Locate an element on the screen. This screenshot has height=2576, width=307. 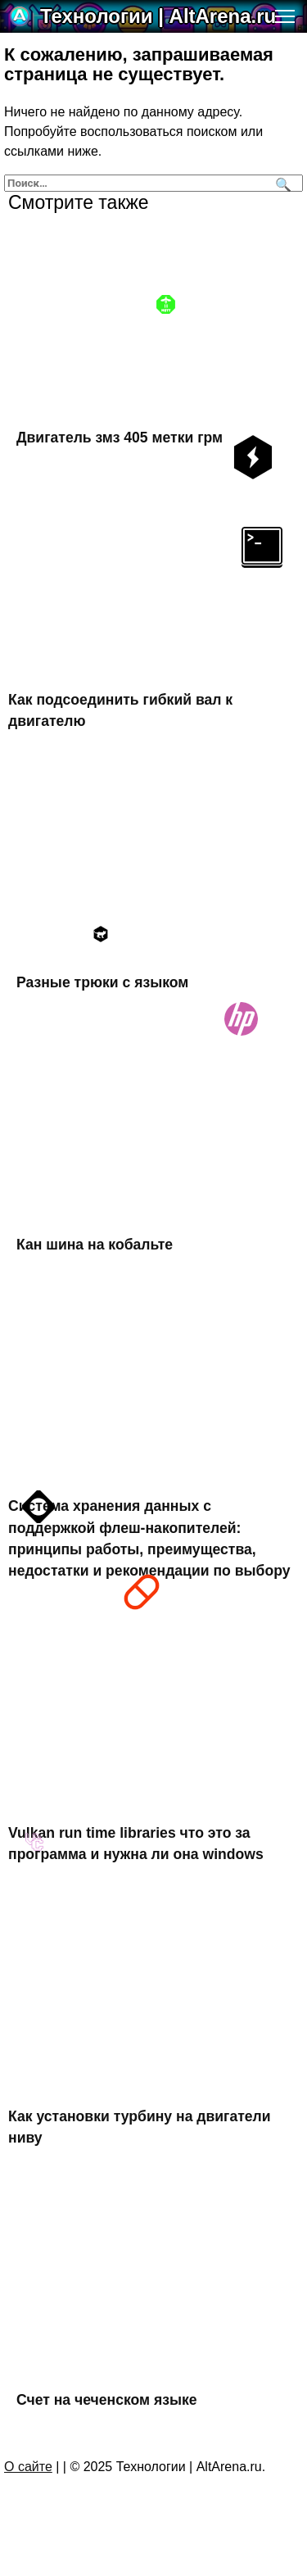
open gnome terminal application is located at coordinates (262, 547).